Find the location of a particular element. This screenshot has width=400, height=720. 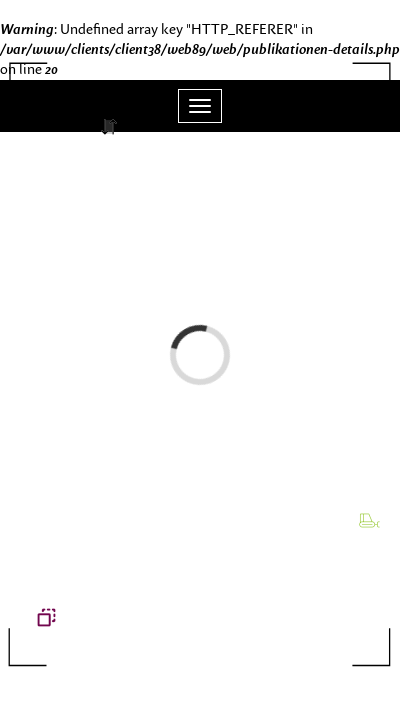

access construction or heavy equipment tools is located at coordinates (369, 520).